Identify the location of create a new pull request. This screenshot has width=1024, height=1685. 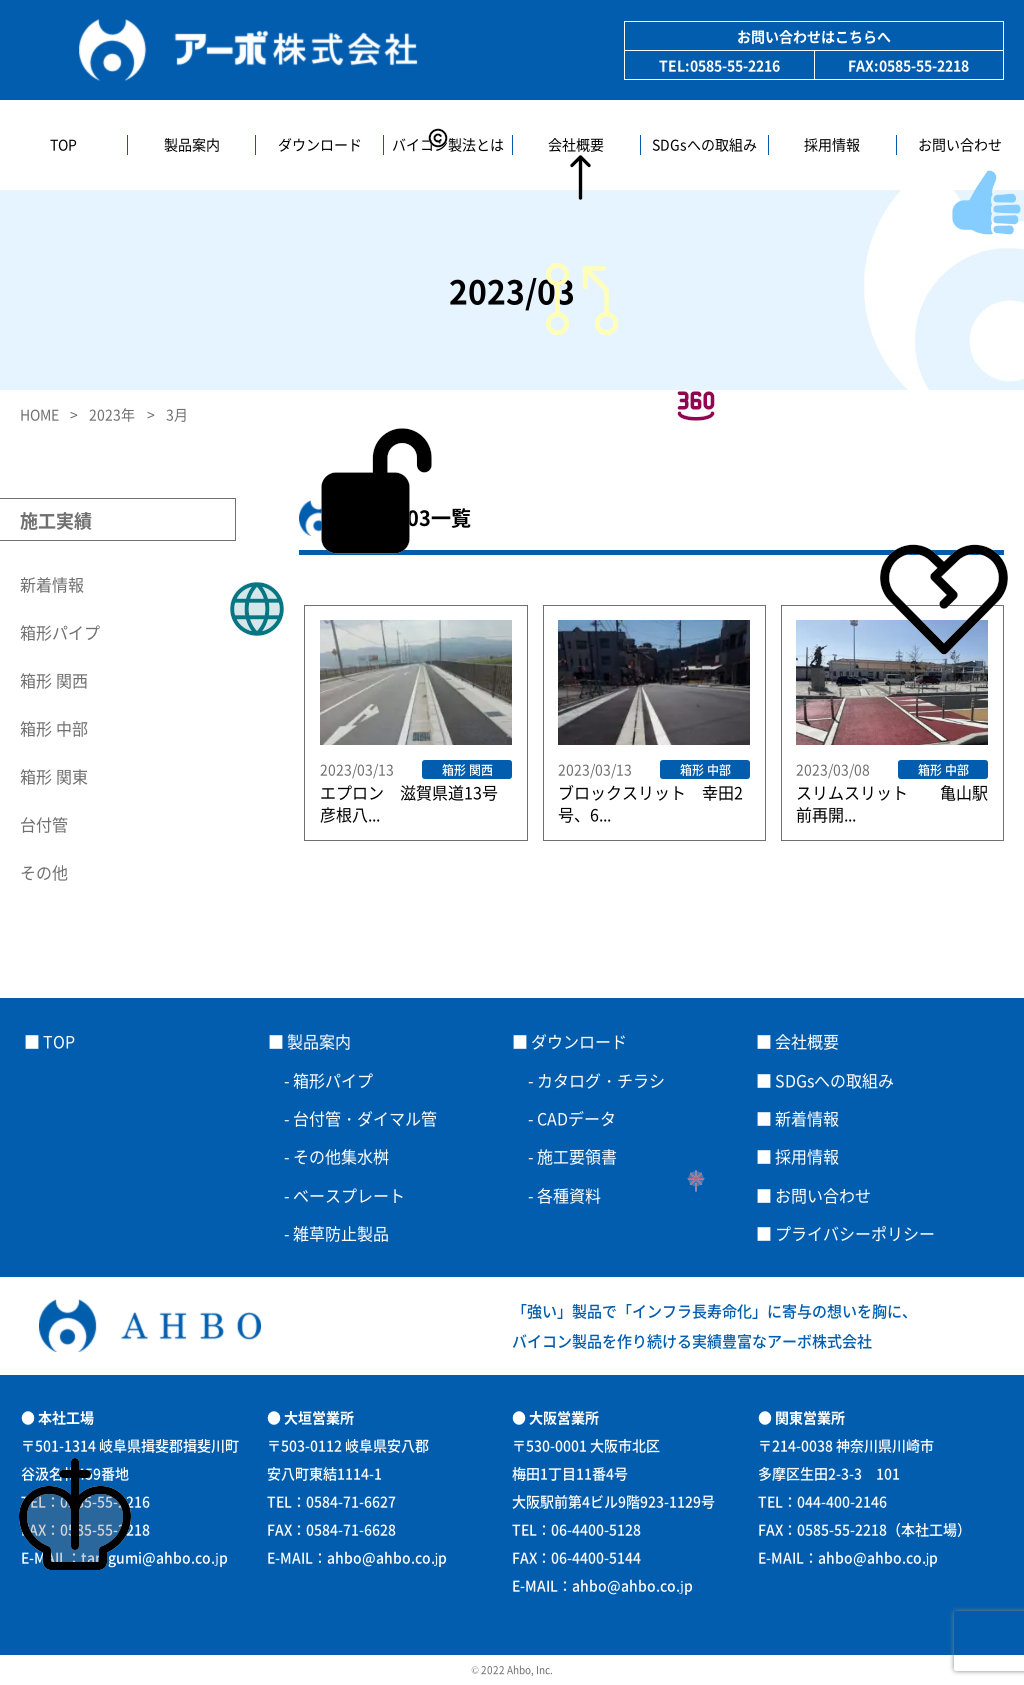
(579, 299).